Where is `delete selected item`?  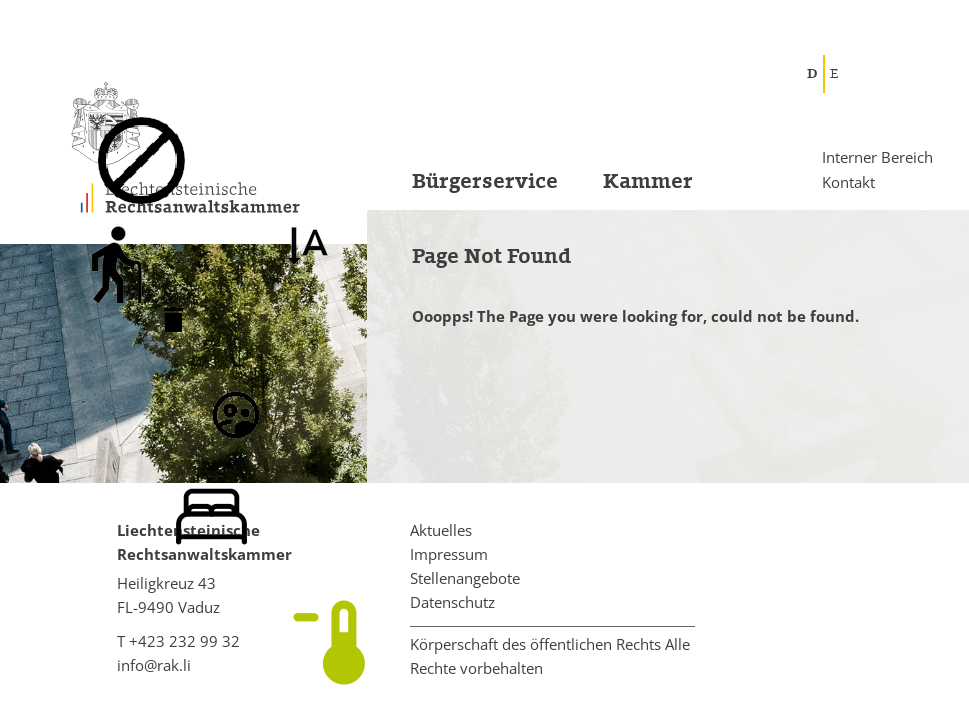 delete selected item is located at coordinates (173, 319).